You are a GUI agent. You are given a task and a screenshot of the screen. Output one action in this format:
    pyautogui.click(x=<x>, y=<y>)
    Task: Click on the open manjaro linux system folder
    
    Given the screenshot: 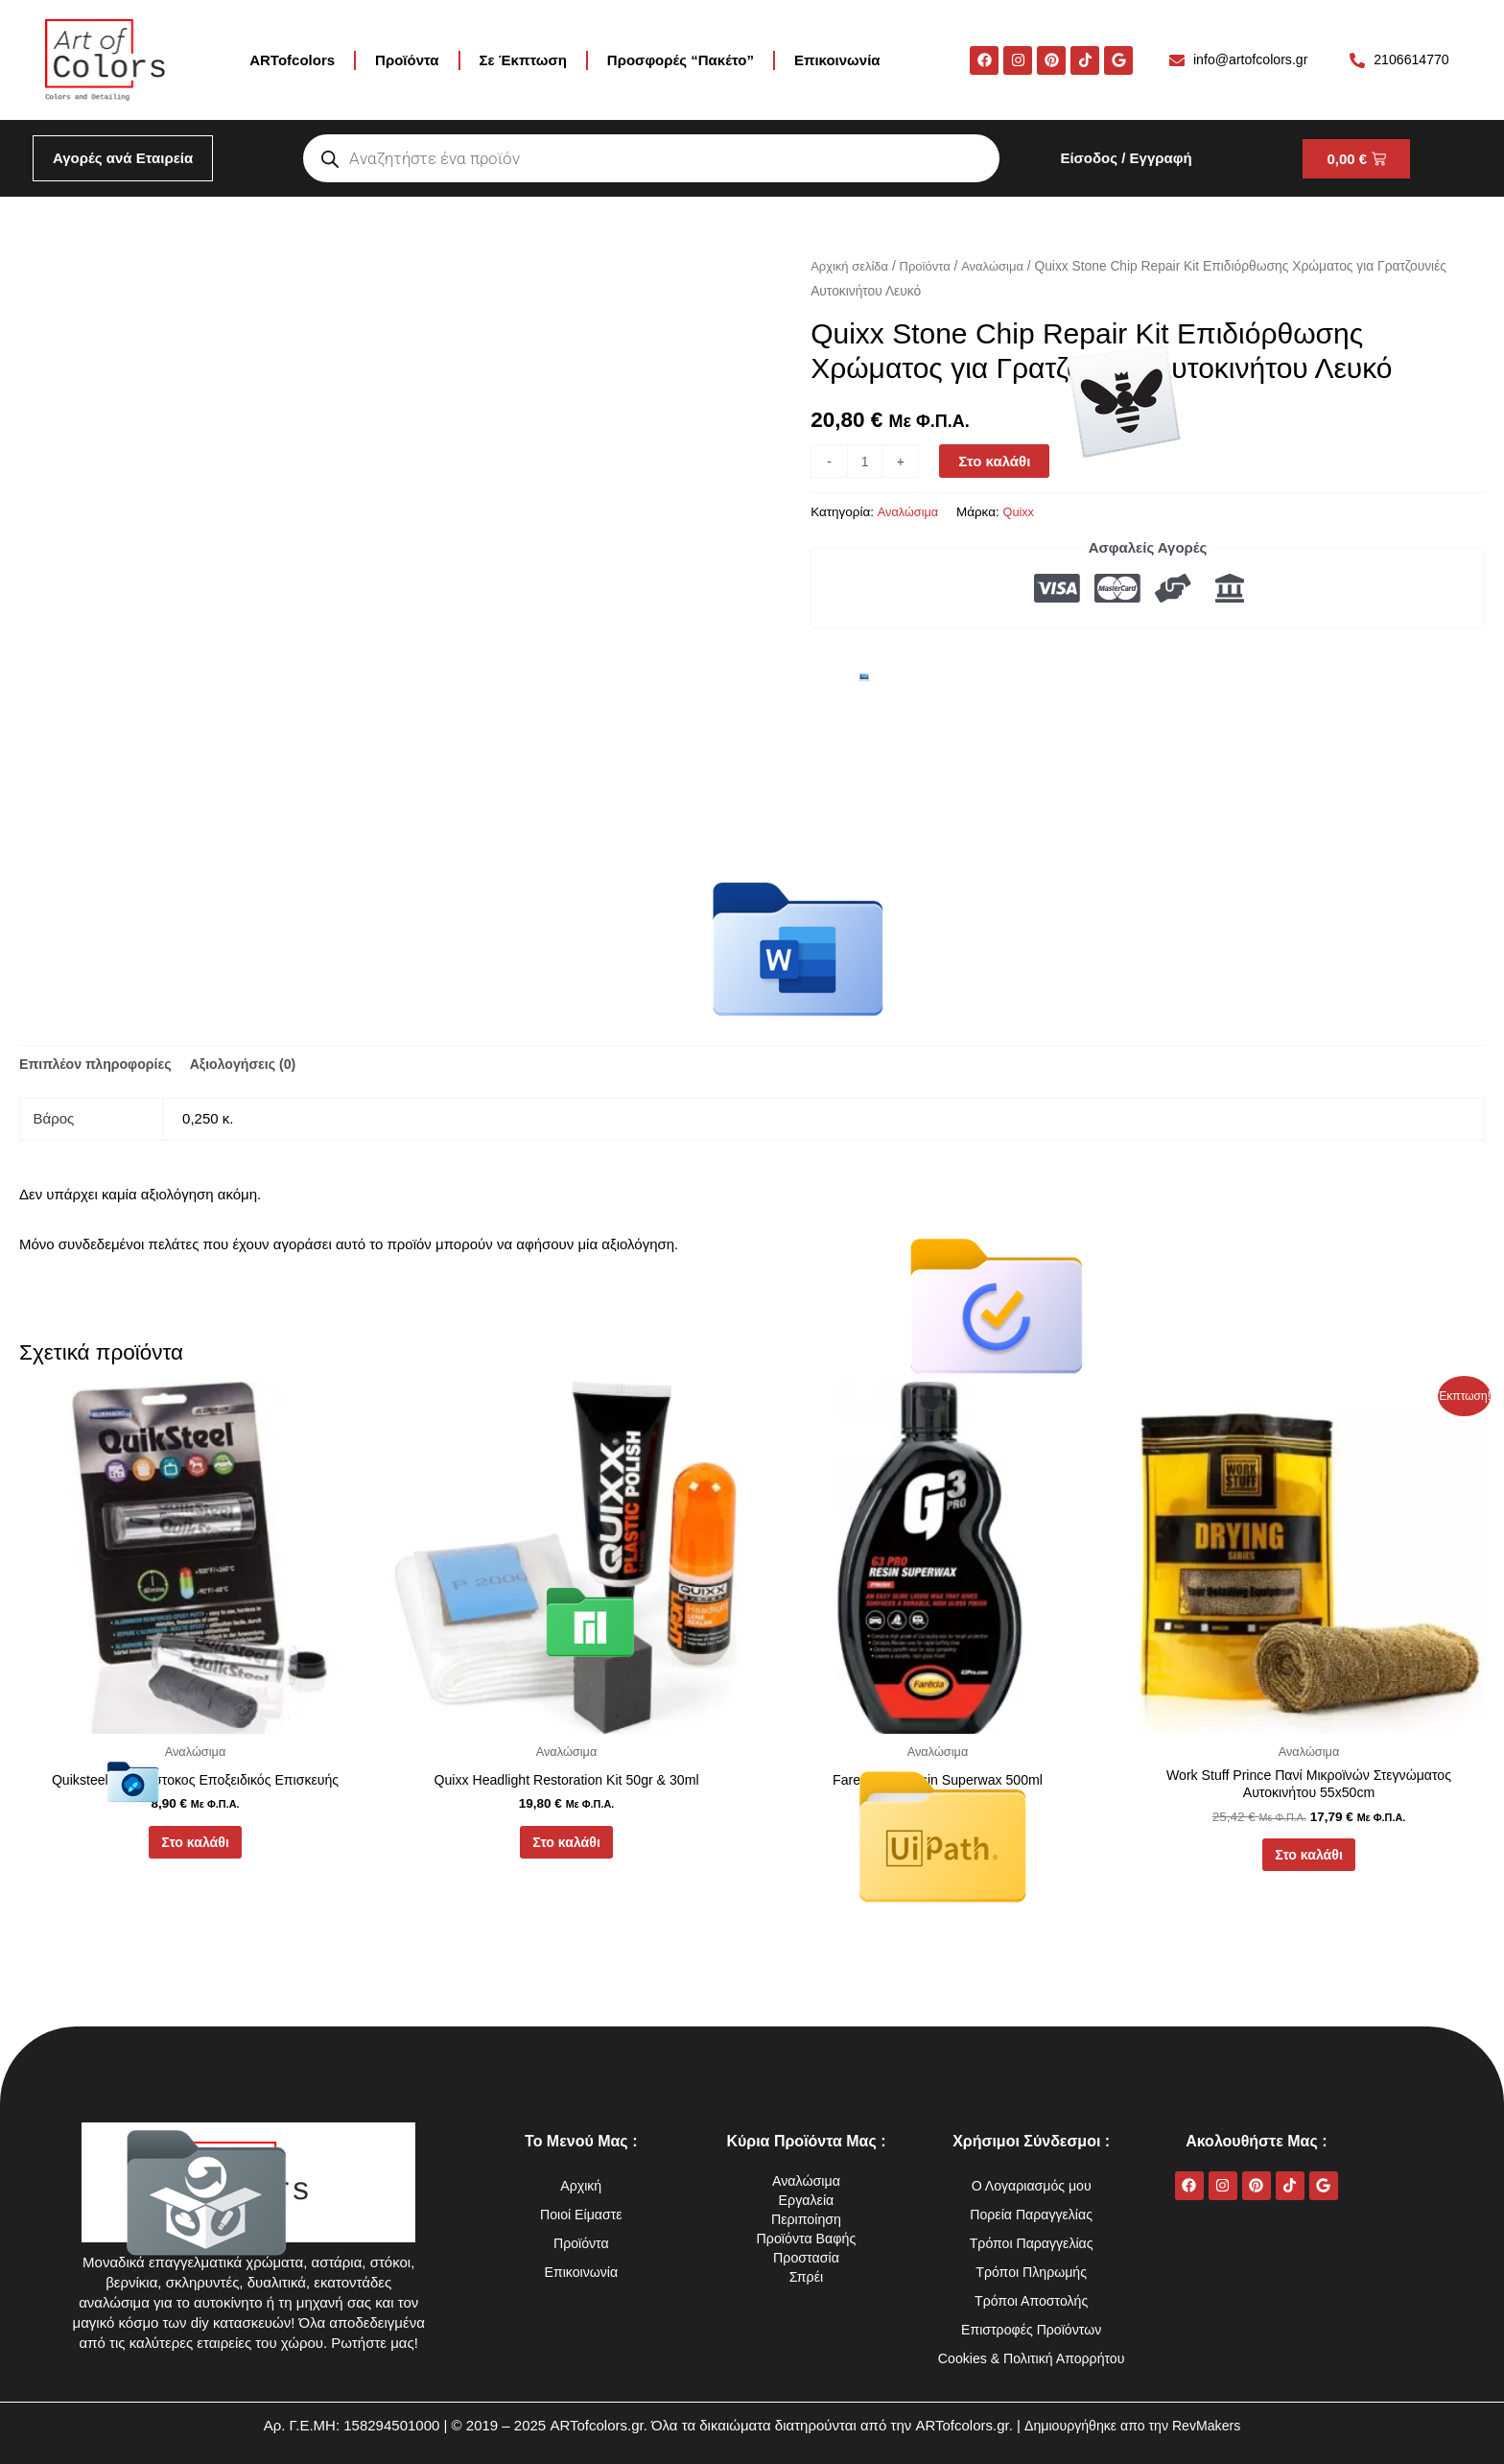 What is the action you would take?
    pyautogui.click(x=590, y=1624)
    